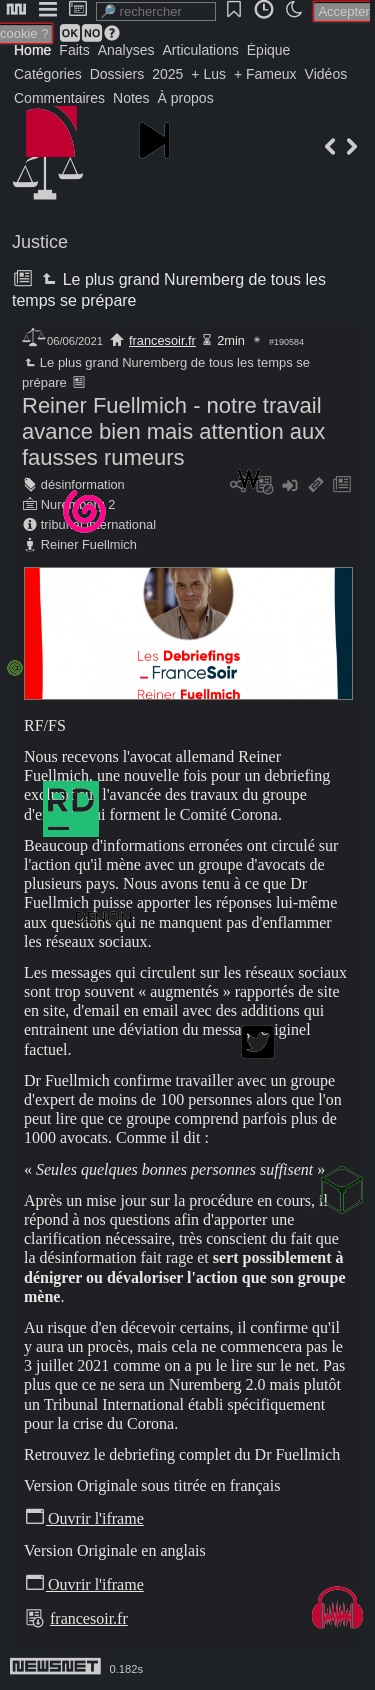 This screenshot has width=375, height=1690. What do you see at coordinates (84, 511) in the screenshot?
I see `indicates loading or processing in progress` at bounding box center [84, 511].